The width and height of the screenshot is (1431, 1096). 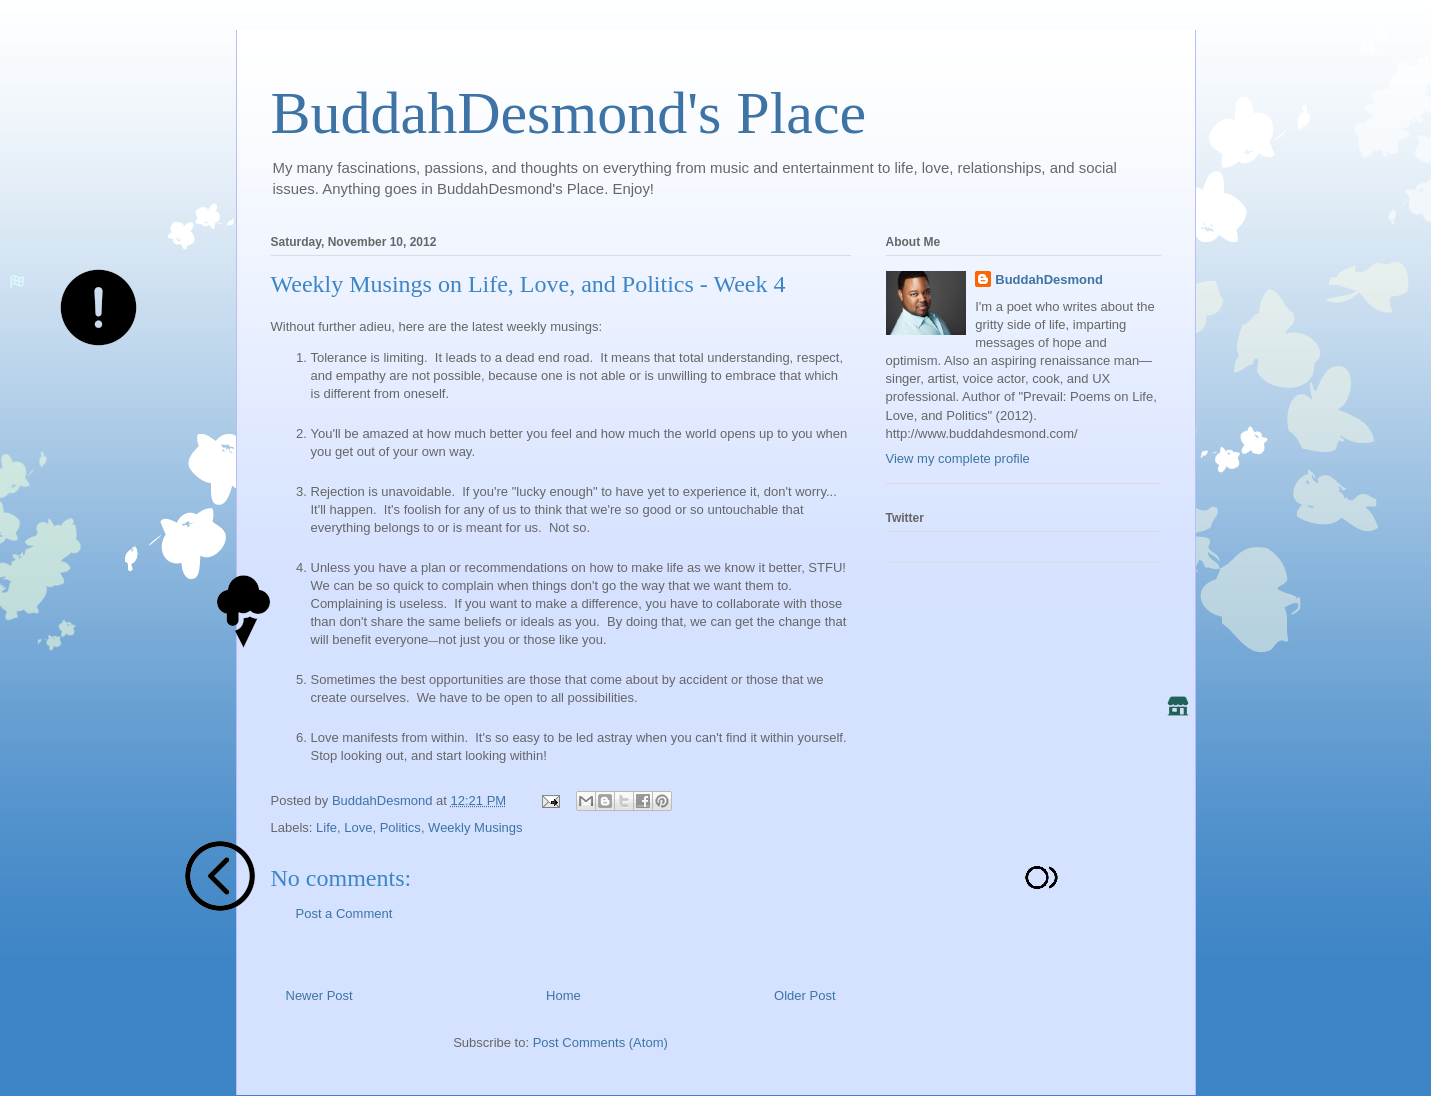 I want to click on access the online store or shop, so click(x=1178, y=706).